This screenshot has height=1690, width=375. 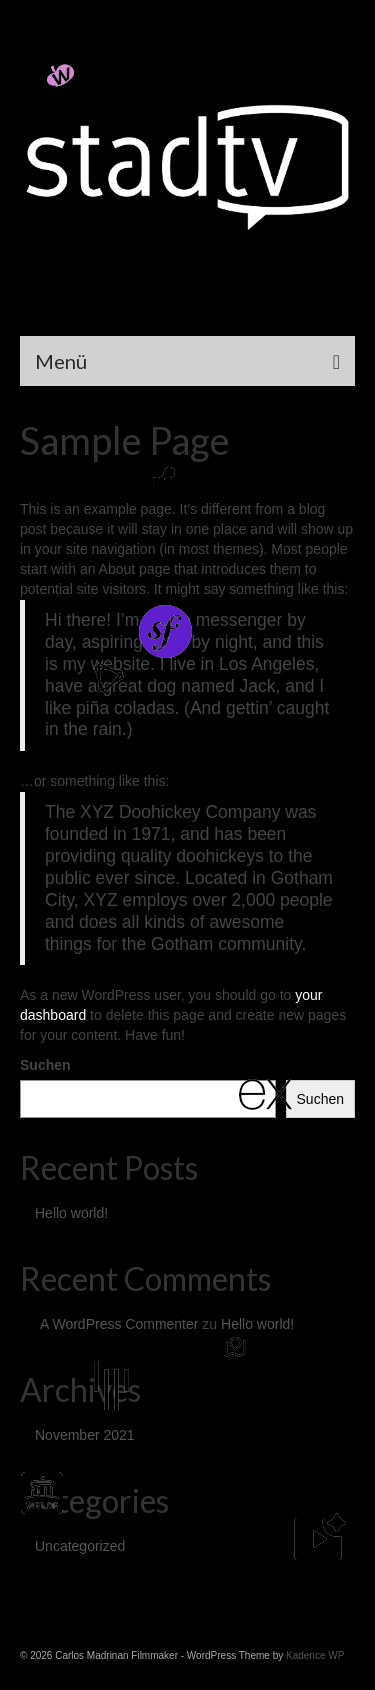 What do you see at coordinates (111, 1385) in the screenshot?
I see `open gitter chat application` at bounding box center [111, 1385].